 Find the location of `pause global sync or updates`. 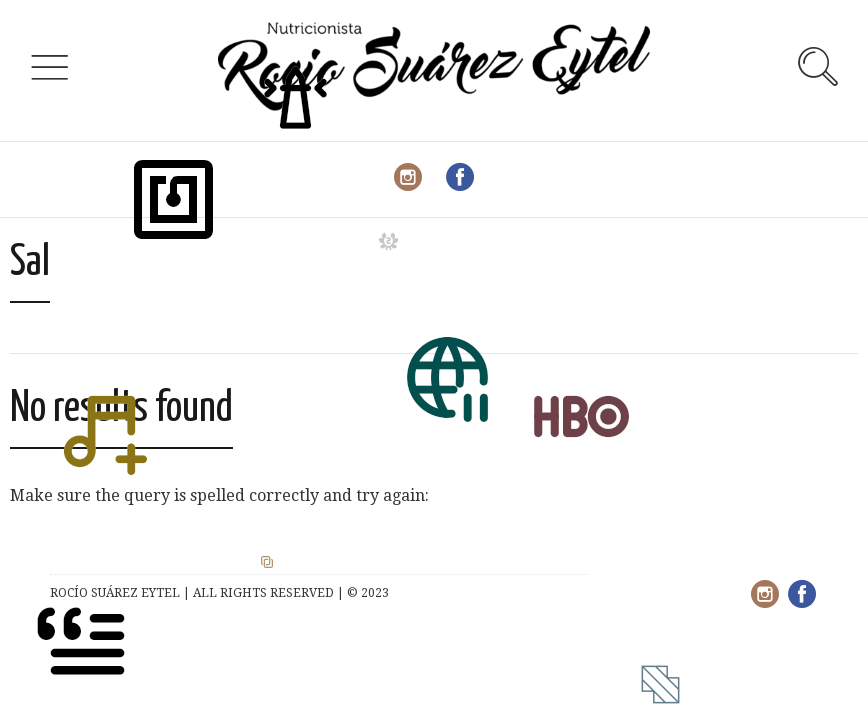

pause global sync or updates is located at coordinates (447, 377).